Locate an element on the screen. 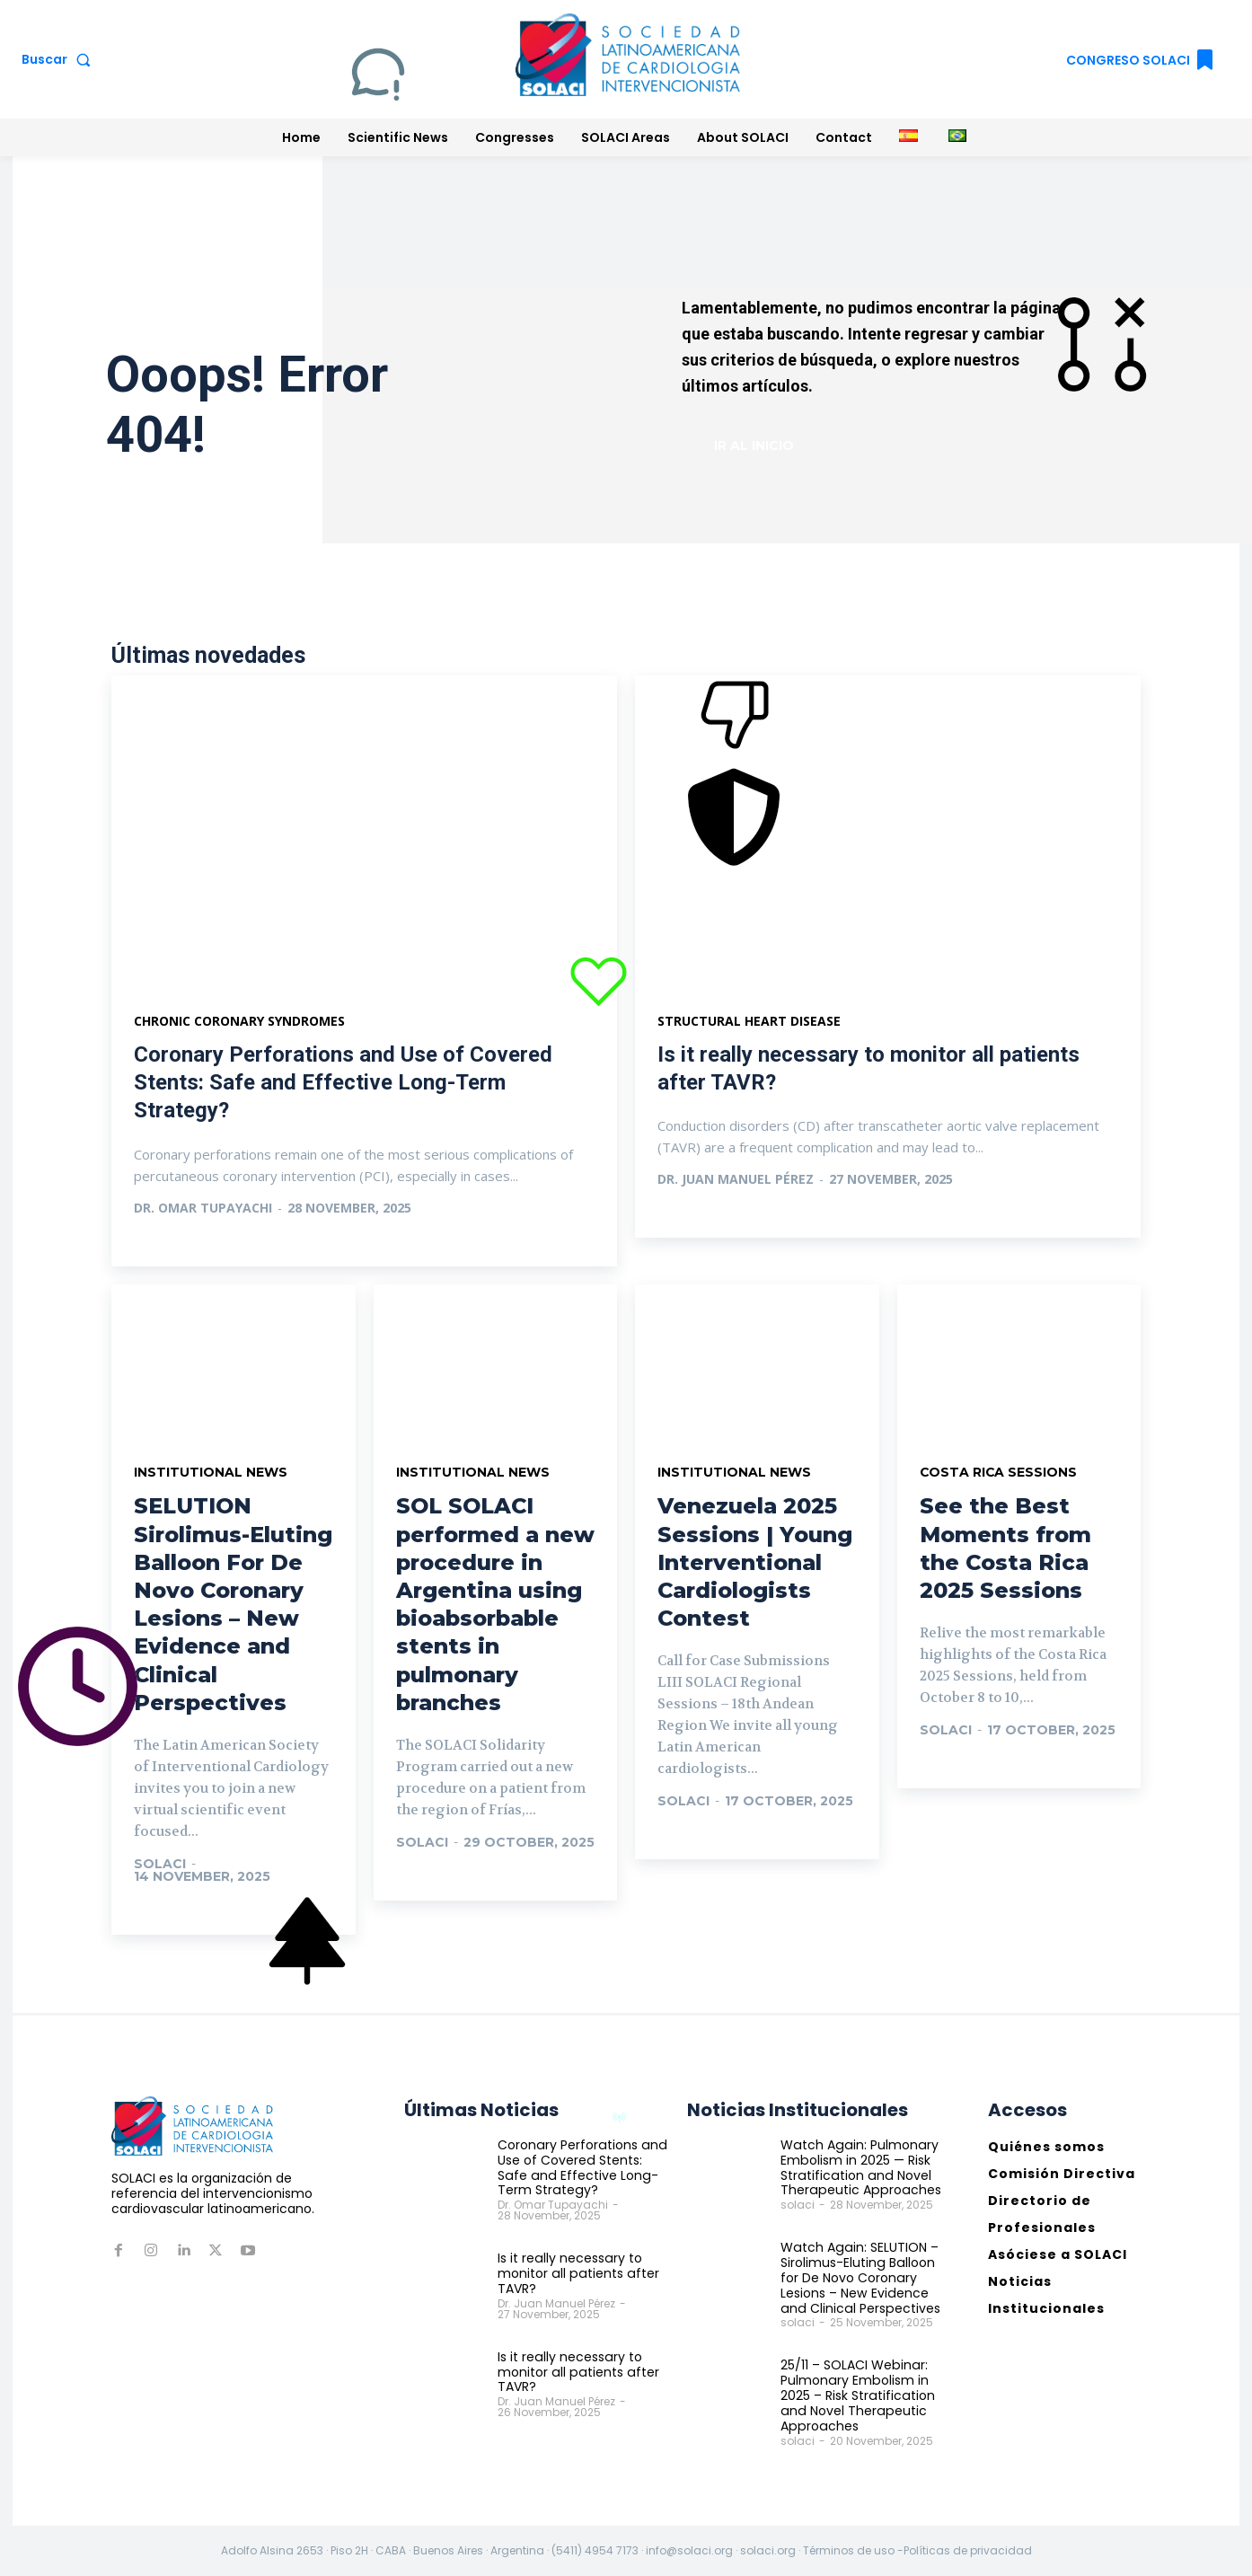 Image resolution: width=1252 pixels, height=2576 pixels. indicates a closed or rejected pull request is located at coordinates (1102, 341).